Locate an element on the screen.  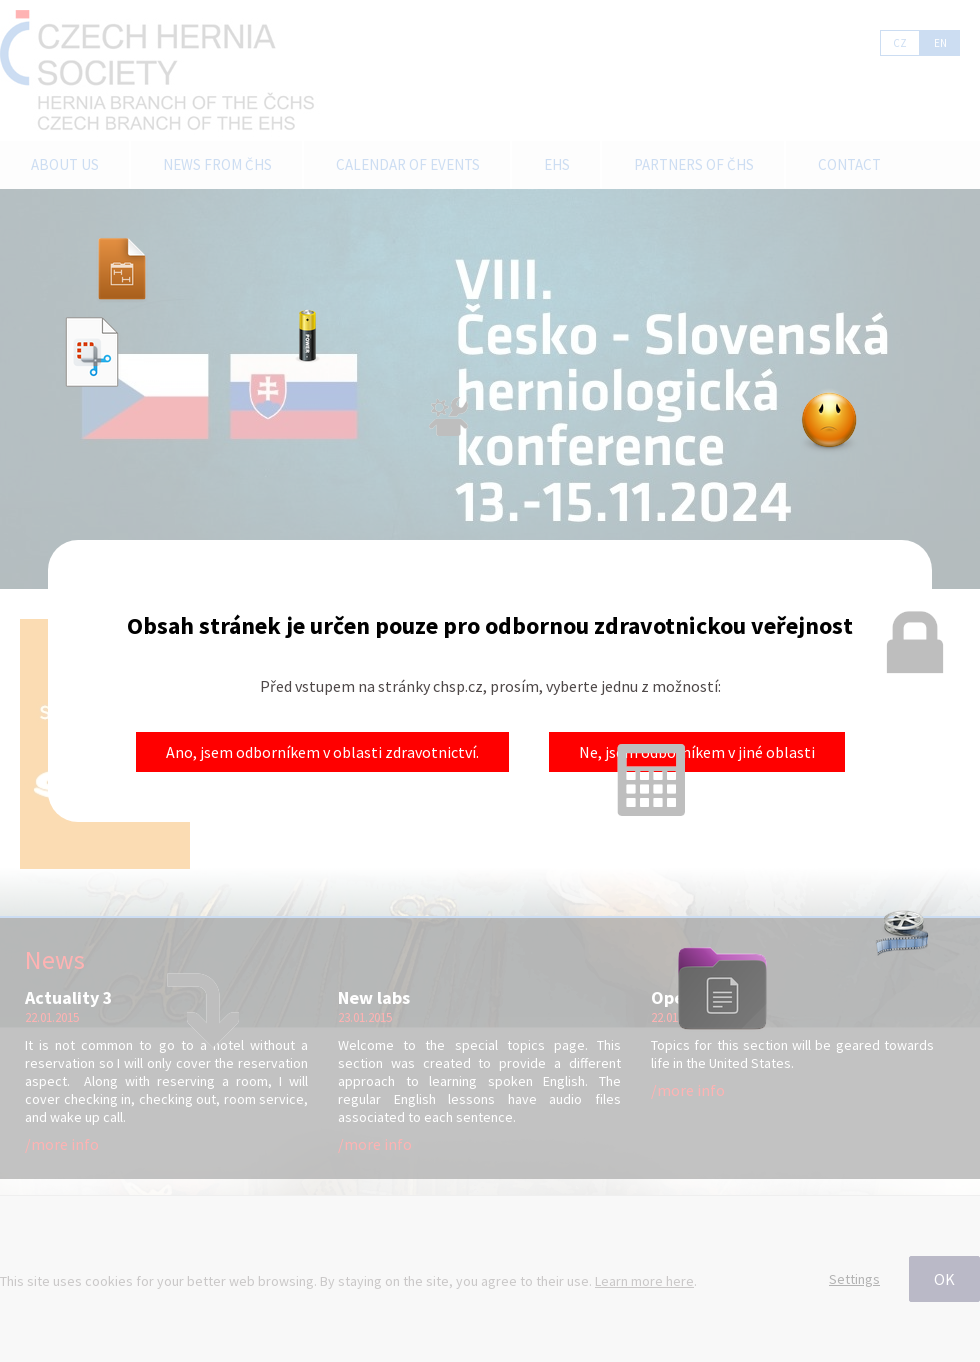
indicates device battery or power status is located at coordinates (307, 336).